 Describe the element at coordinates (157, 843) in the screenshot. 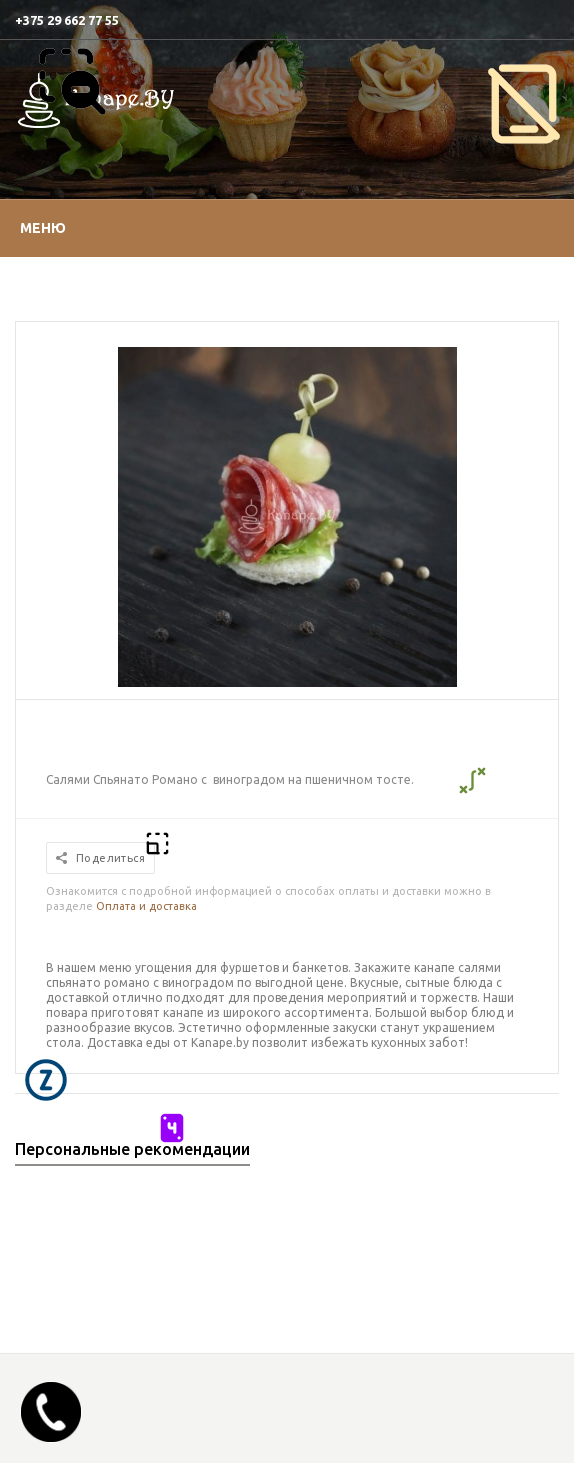

I see `resize an element or window` at that location.